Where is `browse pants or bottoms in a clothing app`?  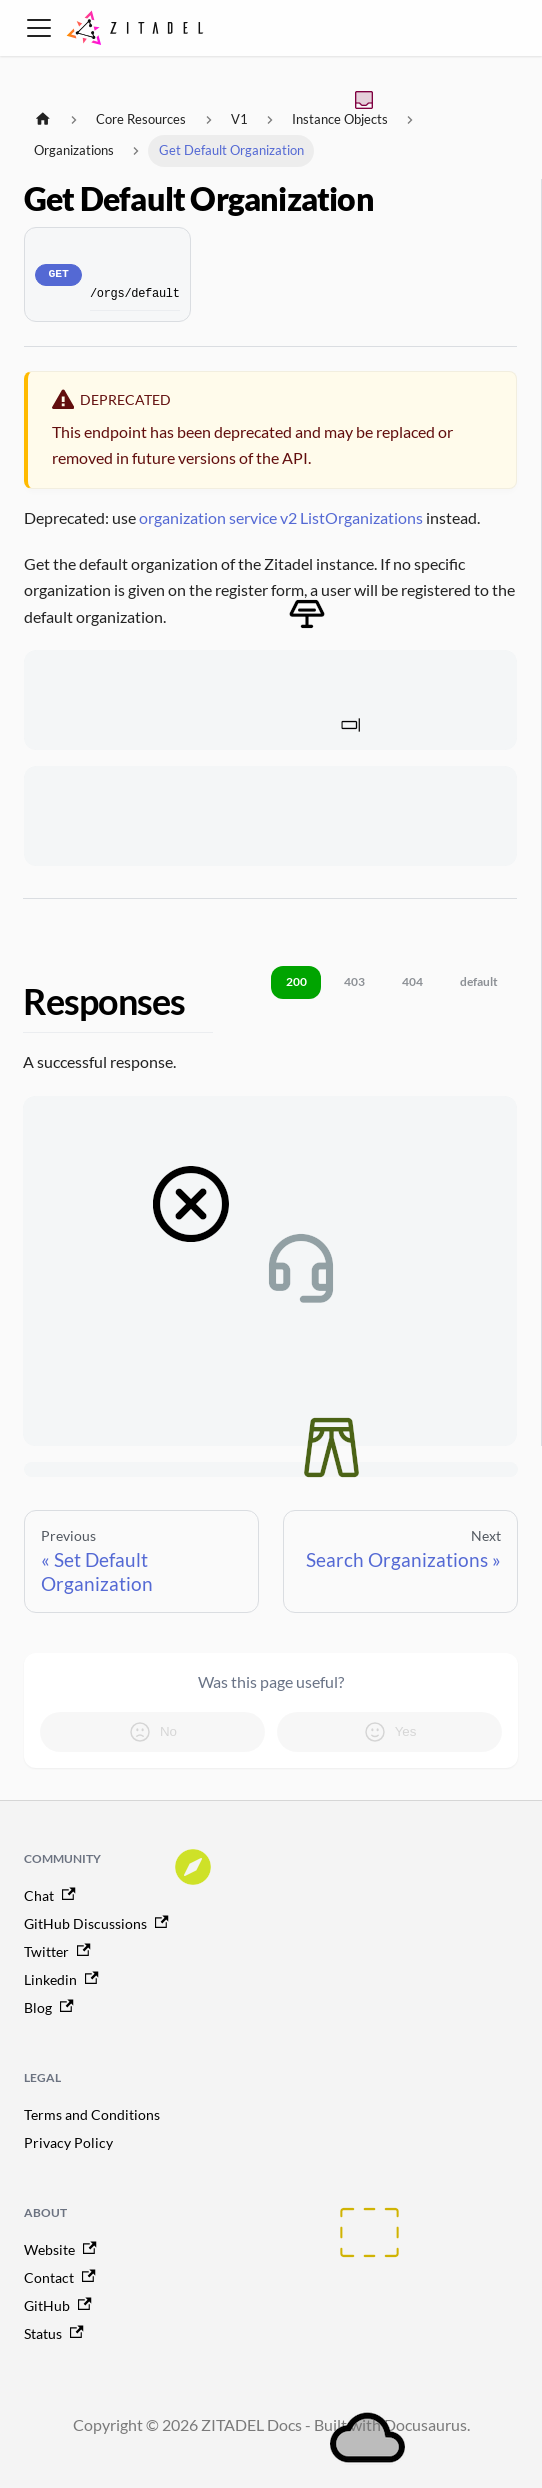 browse pants or bottoms in a clothing app is located at coordinates (331, 1447).